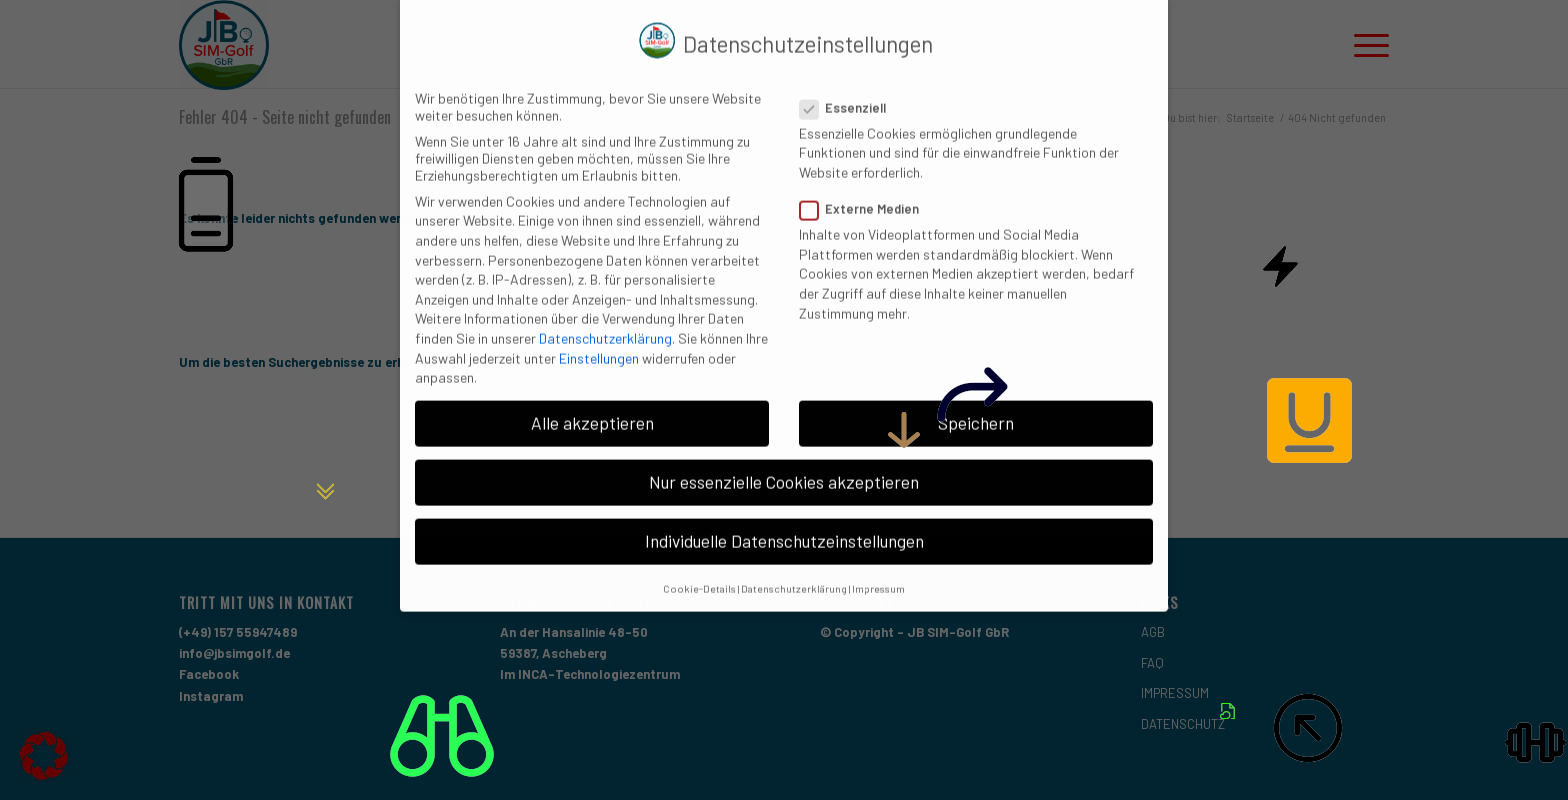 Image resolution: width=1568 pixels, height=800 pixels. Describe the element at coordinates (325, 491) in the screenshot. I see `scroll down or view more content below` at that location.